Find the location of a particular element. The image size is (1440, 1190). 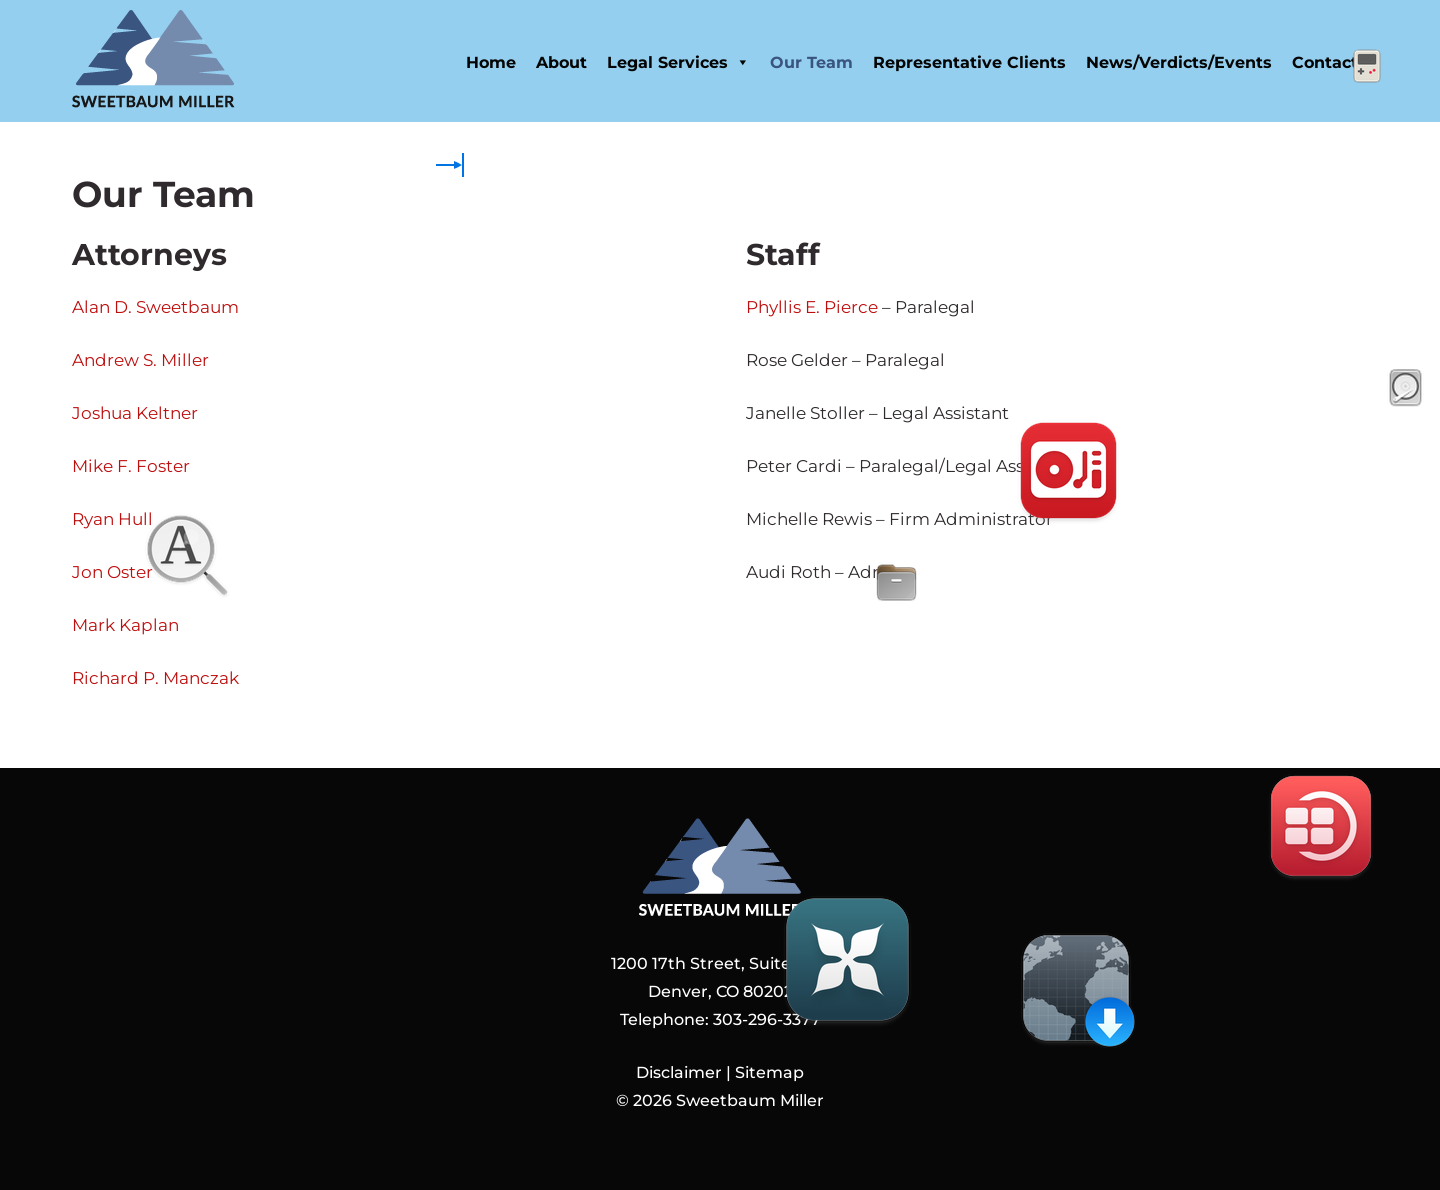

open Ex Falso audio tag editor is located at coordinates (847, 959).